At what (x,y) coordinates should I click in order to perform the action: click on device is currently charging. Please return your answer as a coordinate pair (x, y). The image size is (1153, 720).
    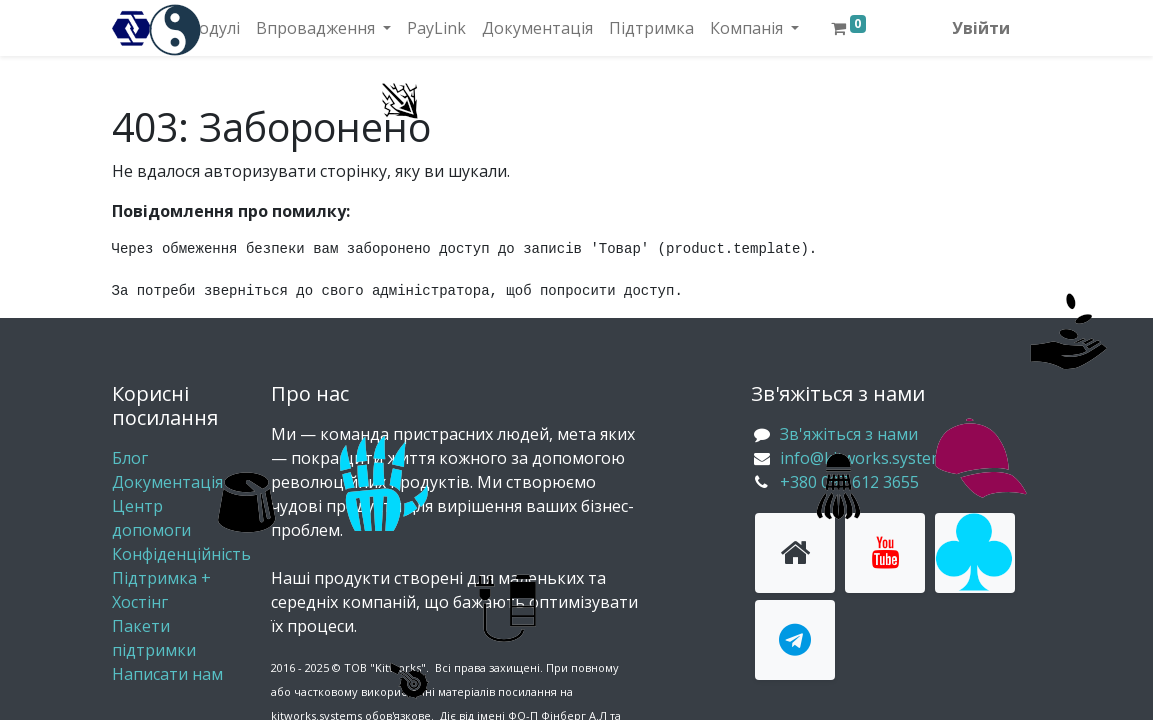
    Looking at the image, I should click on (507, 609).